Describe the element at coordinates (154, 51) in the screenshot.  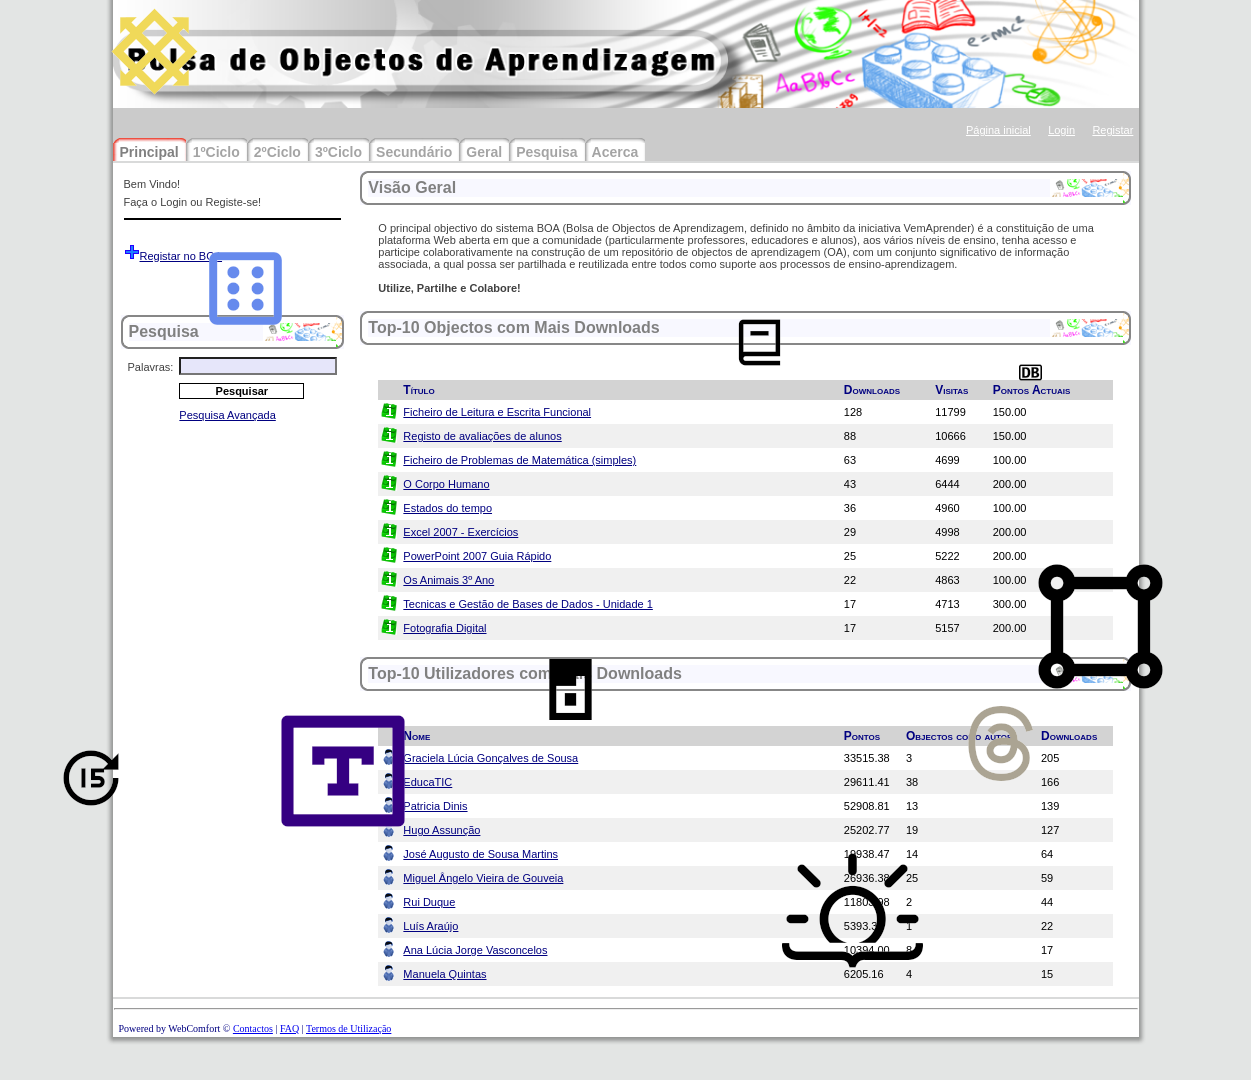
I see `centos linux operating system logo` at that location.